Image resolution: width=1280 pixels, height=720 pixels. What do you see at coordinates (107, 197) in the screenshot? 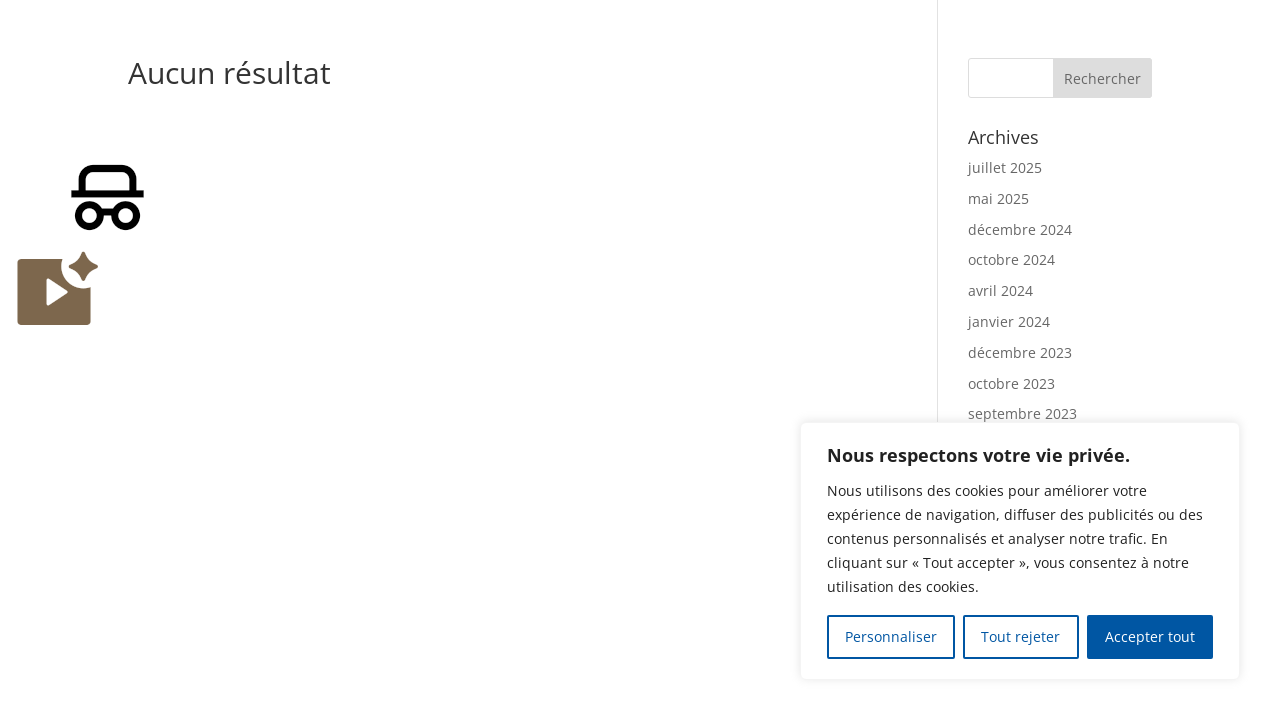
I see `incognito or private browsing mode` at bounding box center [107, 197].